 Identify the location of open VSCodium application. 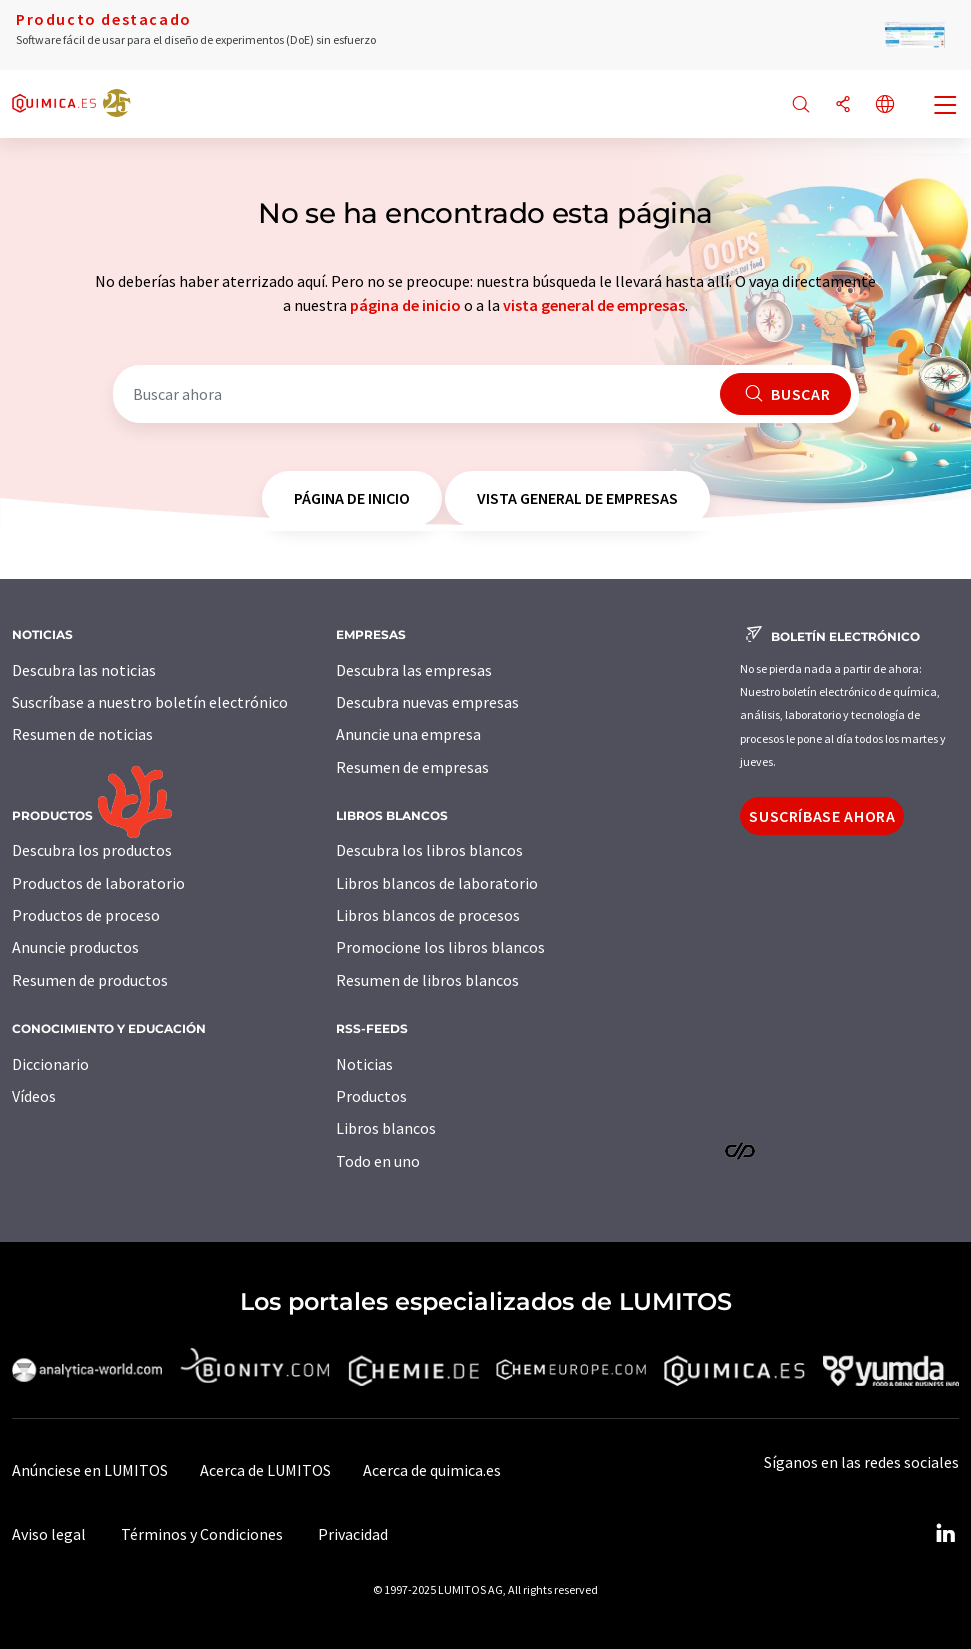
(135, 802).